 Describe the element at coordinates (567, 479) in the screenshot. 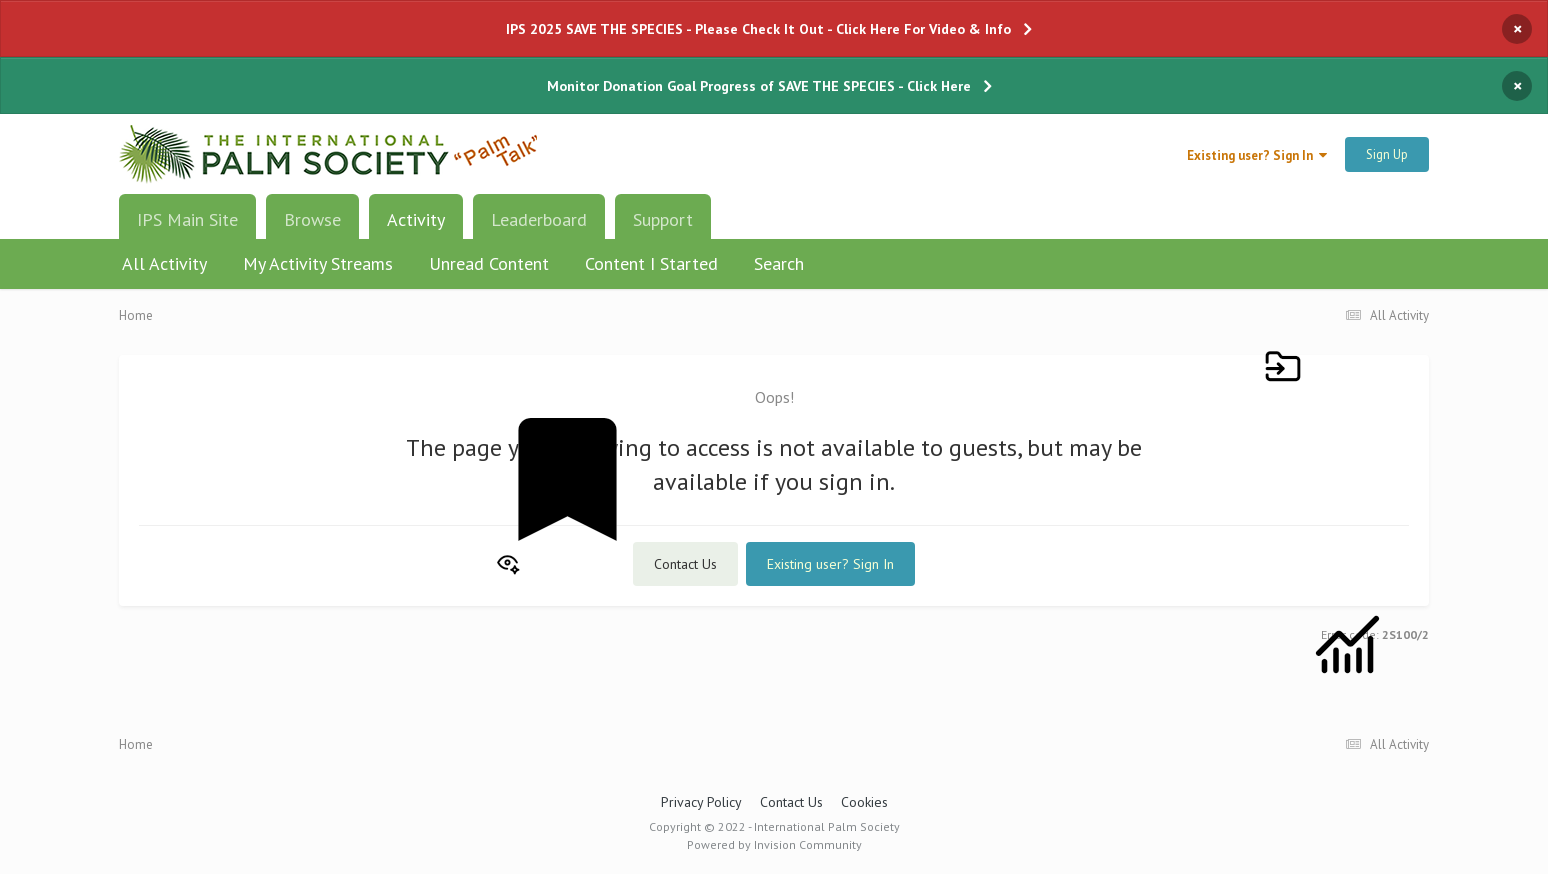

I see `save this item to your bookmarks` at that location.